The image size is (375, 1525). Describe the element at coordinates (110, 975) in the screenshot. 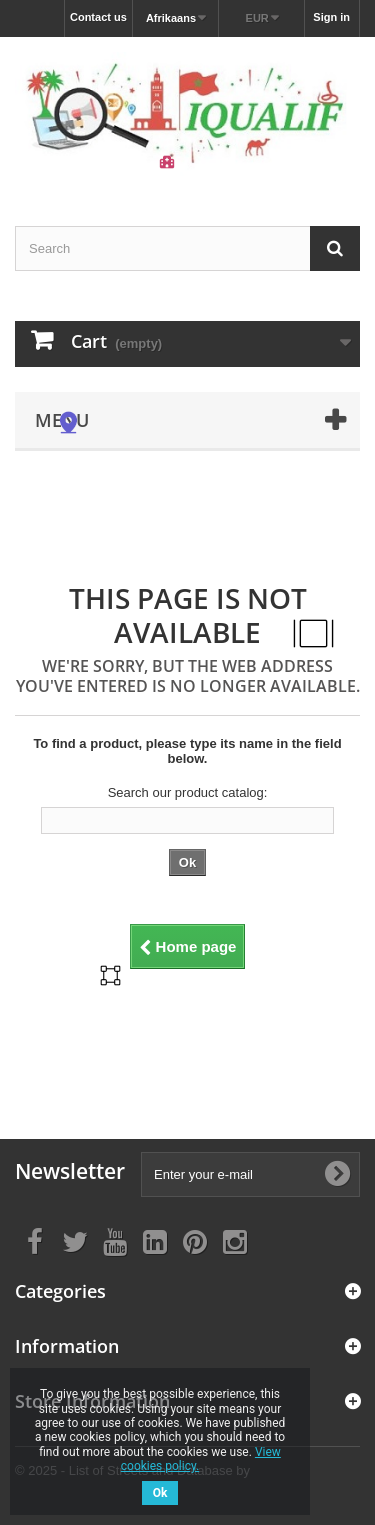

I see `select or resize an object's boundaries` at that location.